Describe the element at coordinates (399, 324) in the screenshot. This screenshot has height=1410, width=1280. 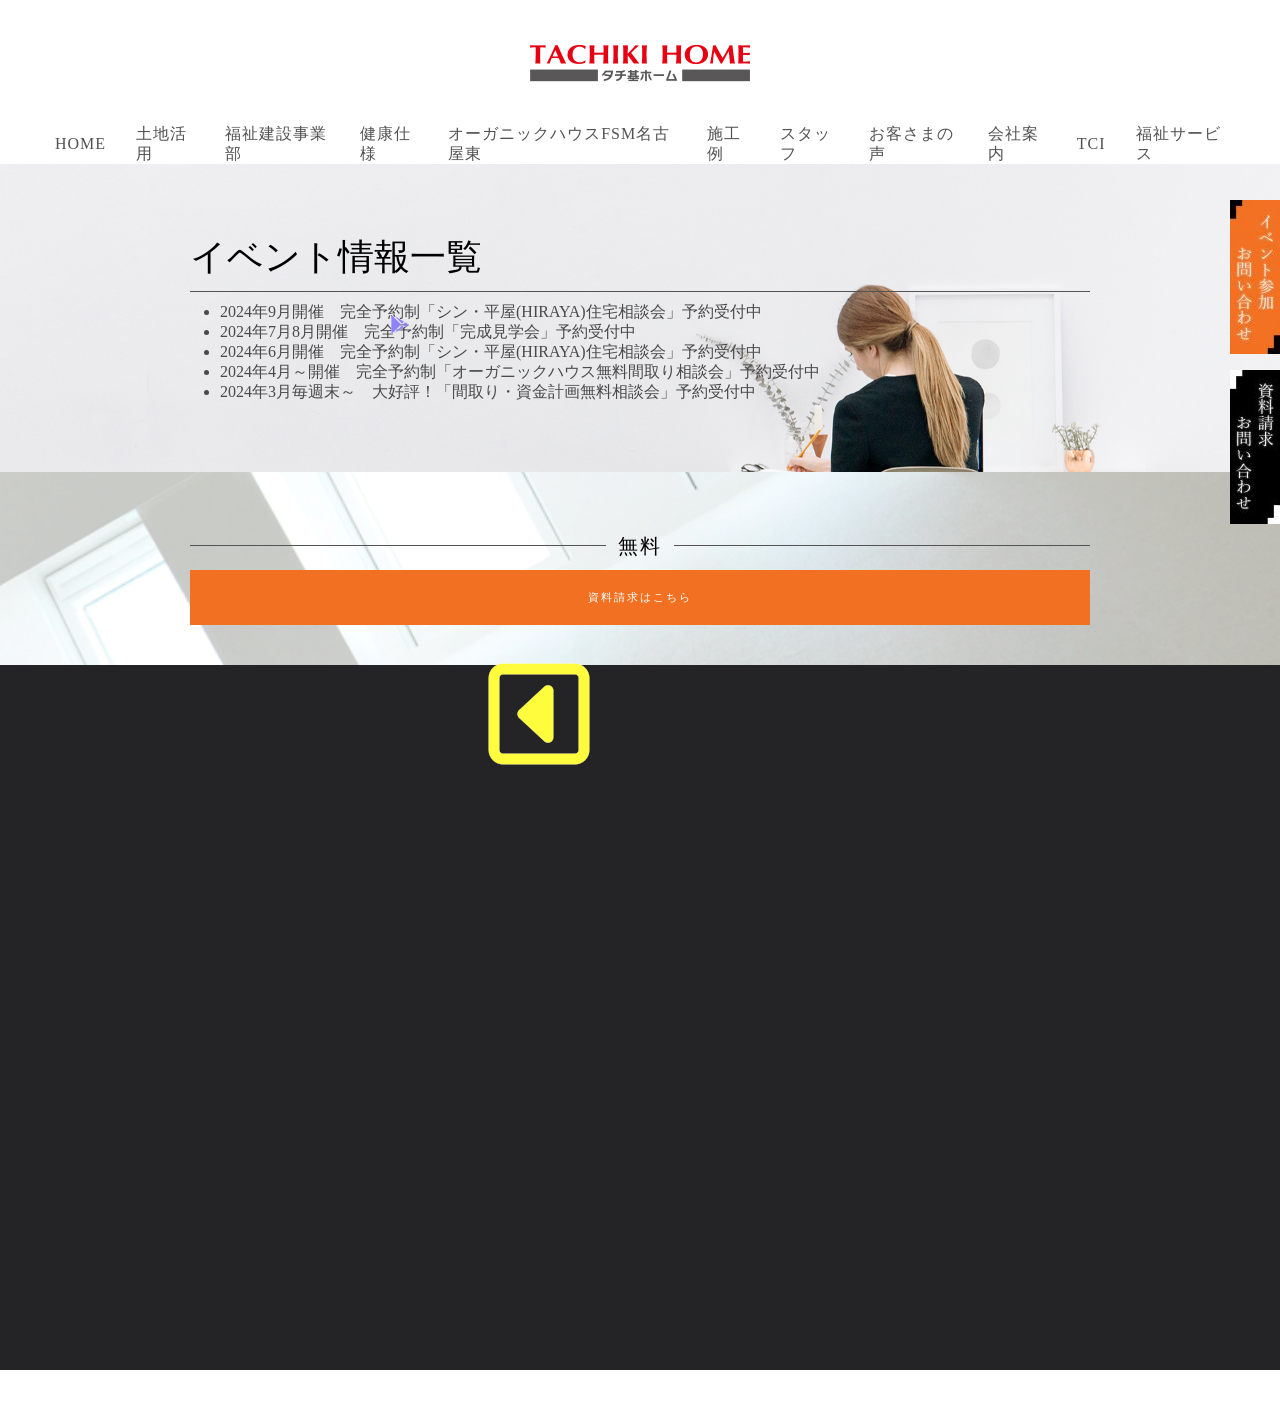
I see `open the google play store` at that location.